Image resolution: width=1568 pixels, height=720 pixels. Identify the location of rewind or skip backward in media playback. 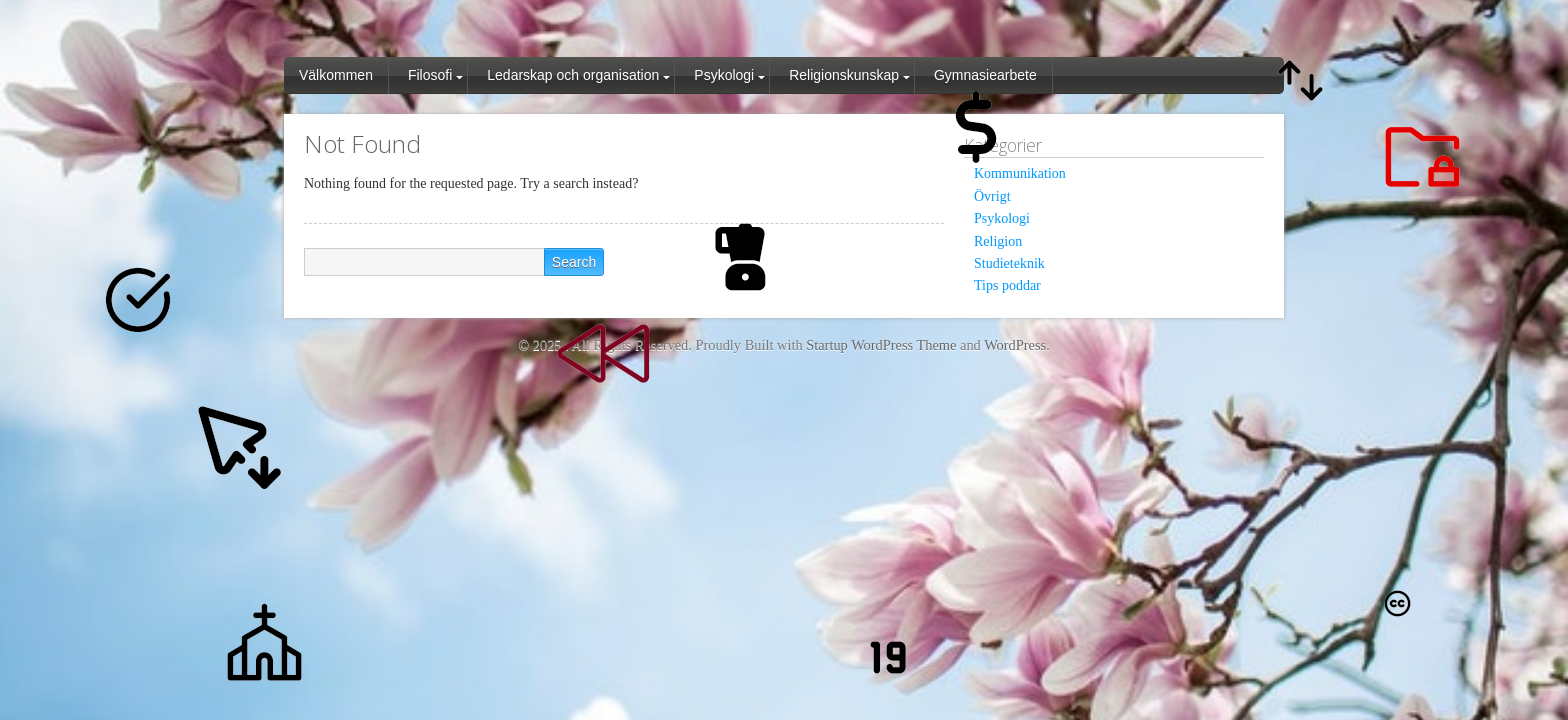
(606, 353).